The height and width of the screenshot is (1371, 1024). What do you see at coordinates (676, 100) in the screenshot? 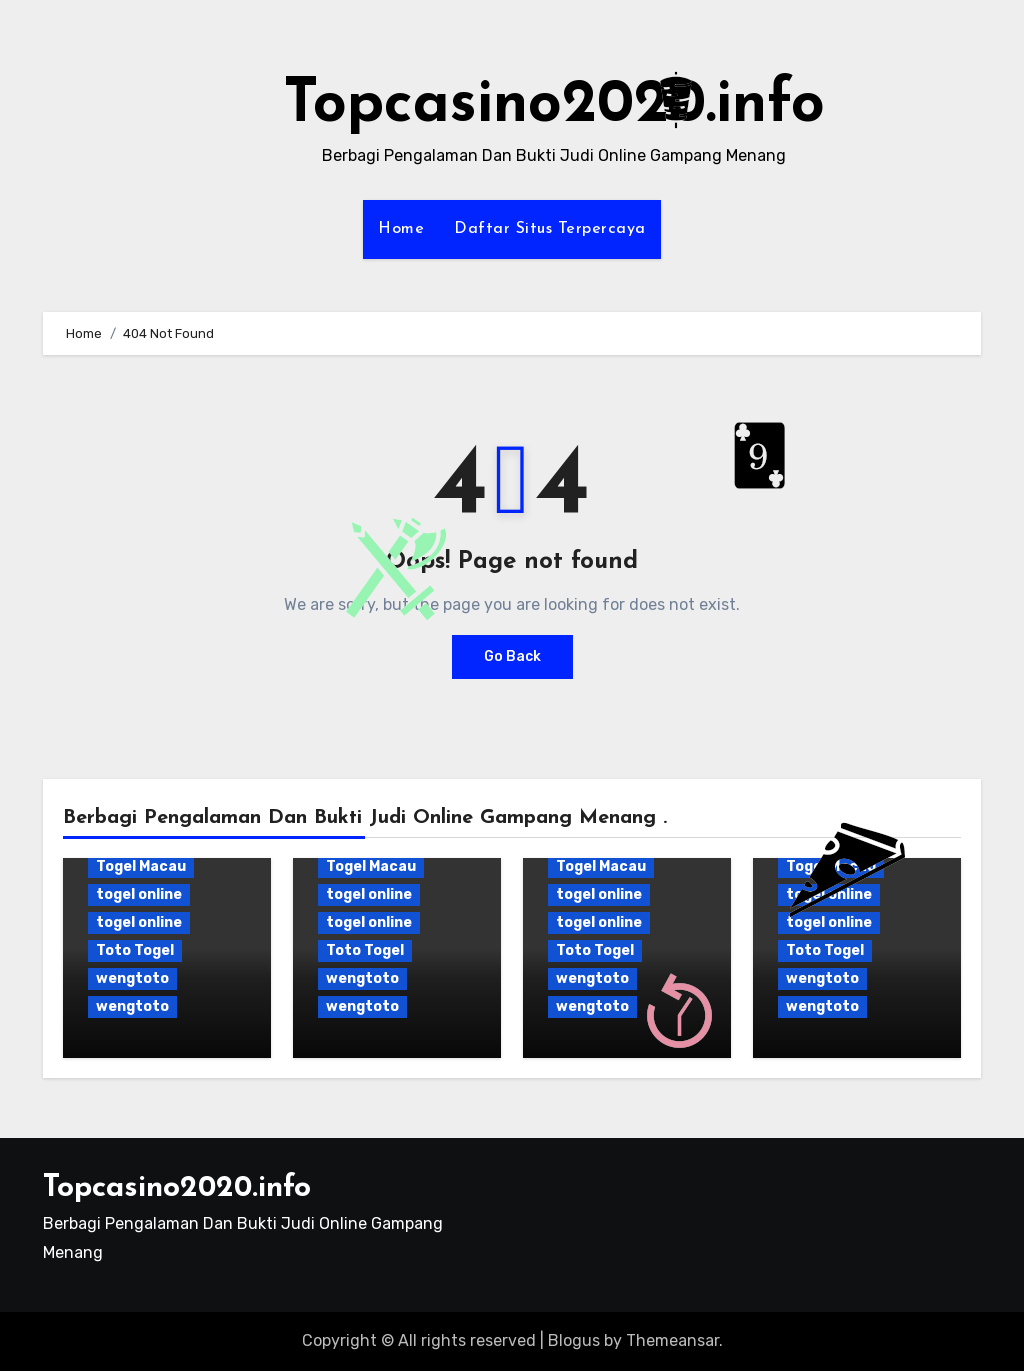
I see `browse kebab or street food options` at bounding box center [676, 100].